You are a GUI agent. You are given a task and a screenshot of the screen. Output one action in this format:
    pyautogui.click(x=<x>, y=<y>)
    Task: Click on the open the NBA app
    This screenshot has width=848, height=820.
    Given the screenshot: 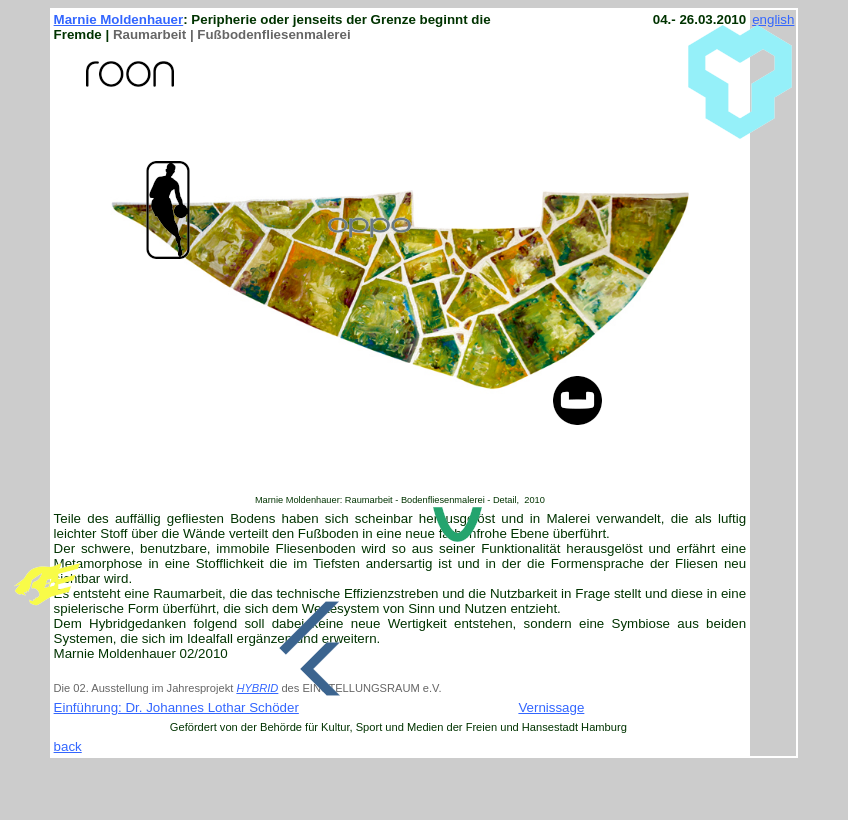 What is the action you would take?
    pyautogui.click(x=168, y=210)
    